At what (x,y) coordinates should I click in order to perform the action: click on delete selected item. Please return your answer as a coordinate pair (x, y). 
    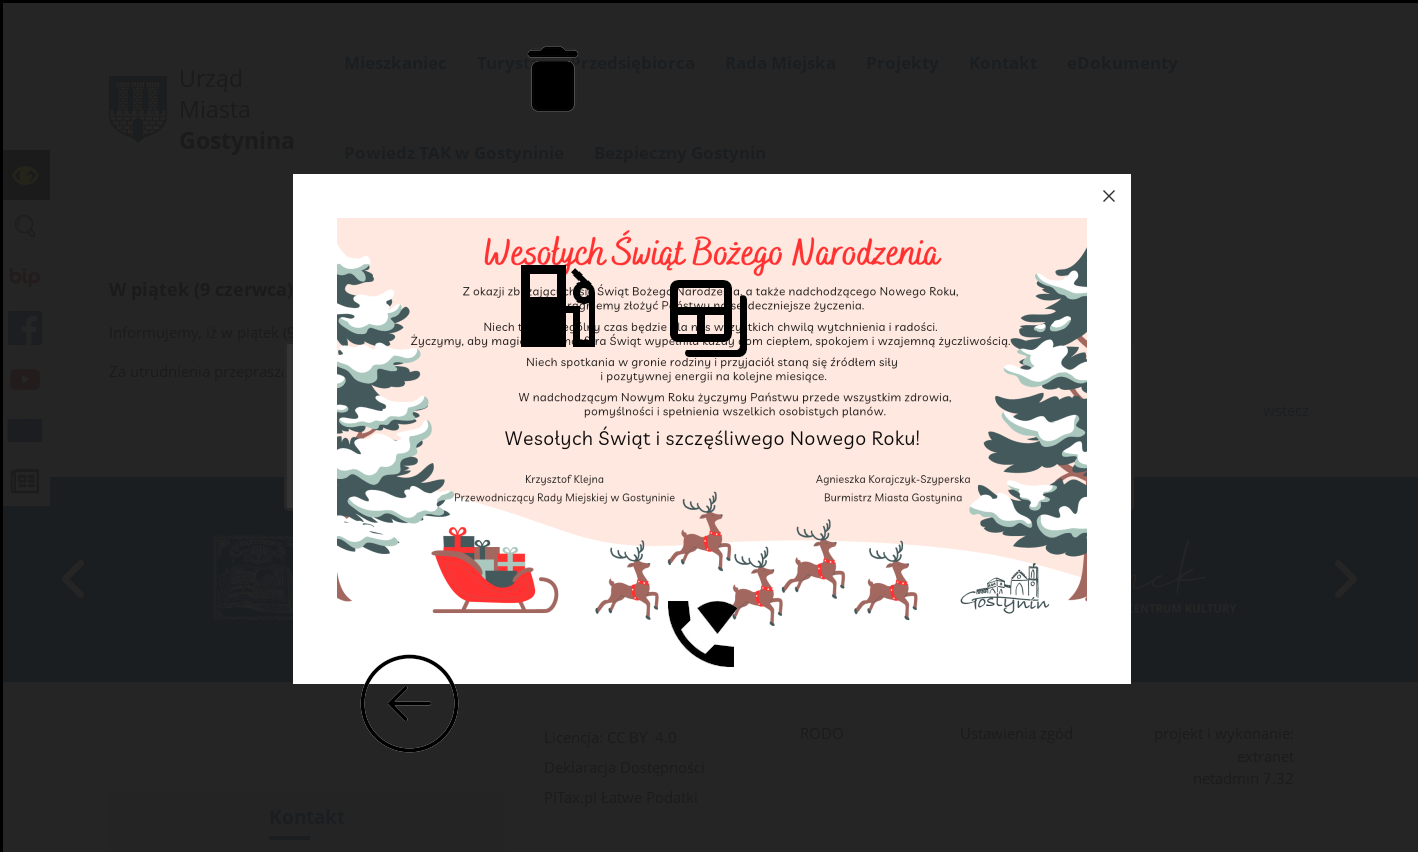
    Looking at the image, I should click on (553, 79).